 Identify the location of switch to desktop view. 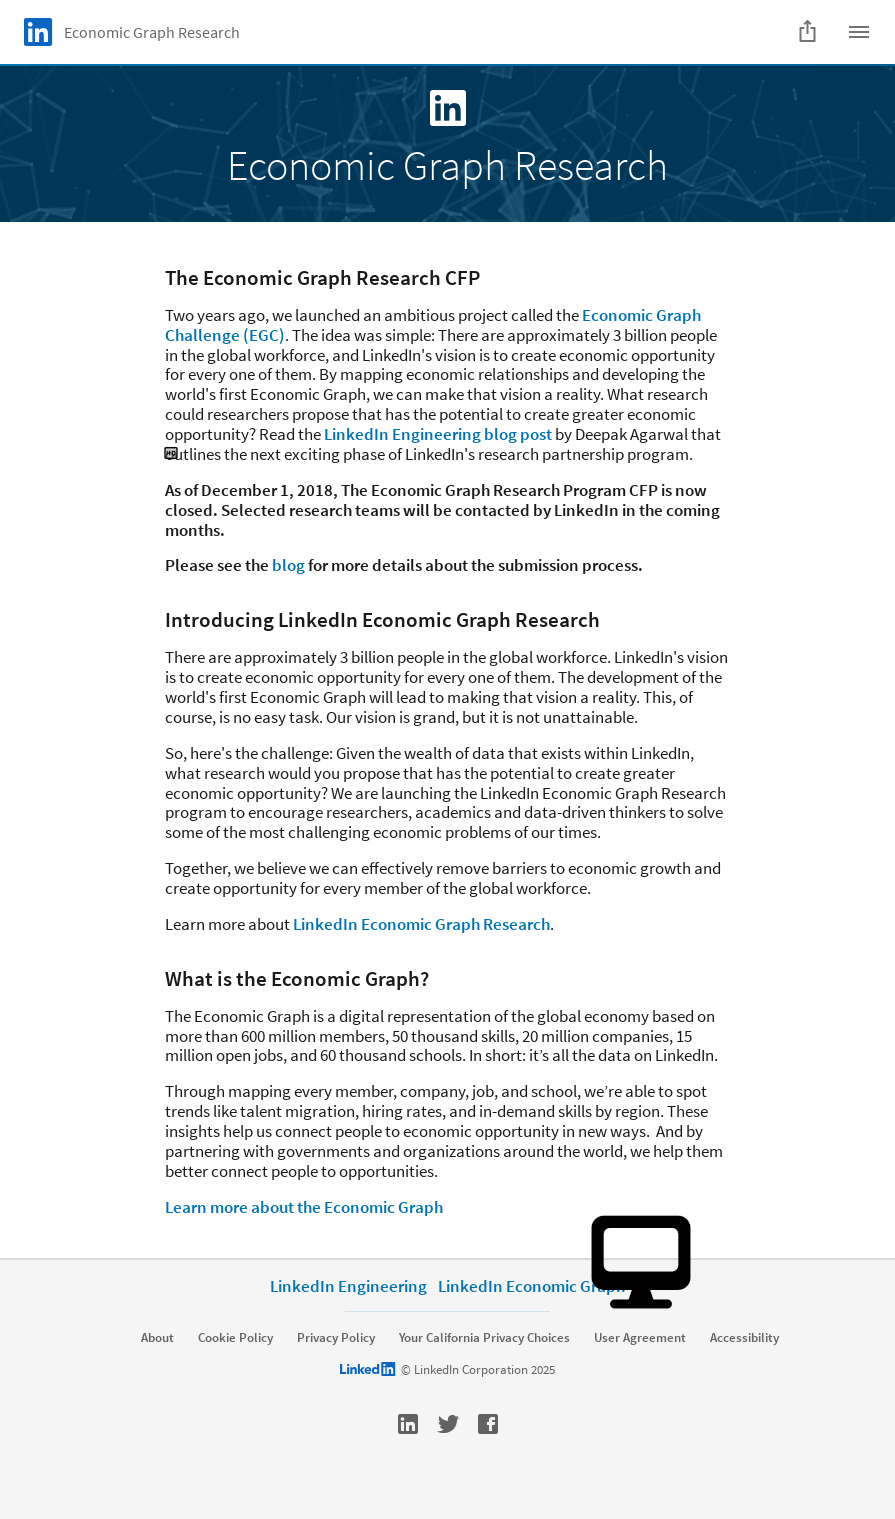
(641, 1259).